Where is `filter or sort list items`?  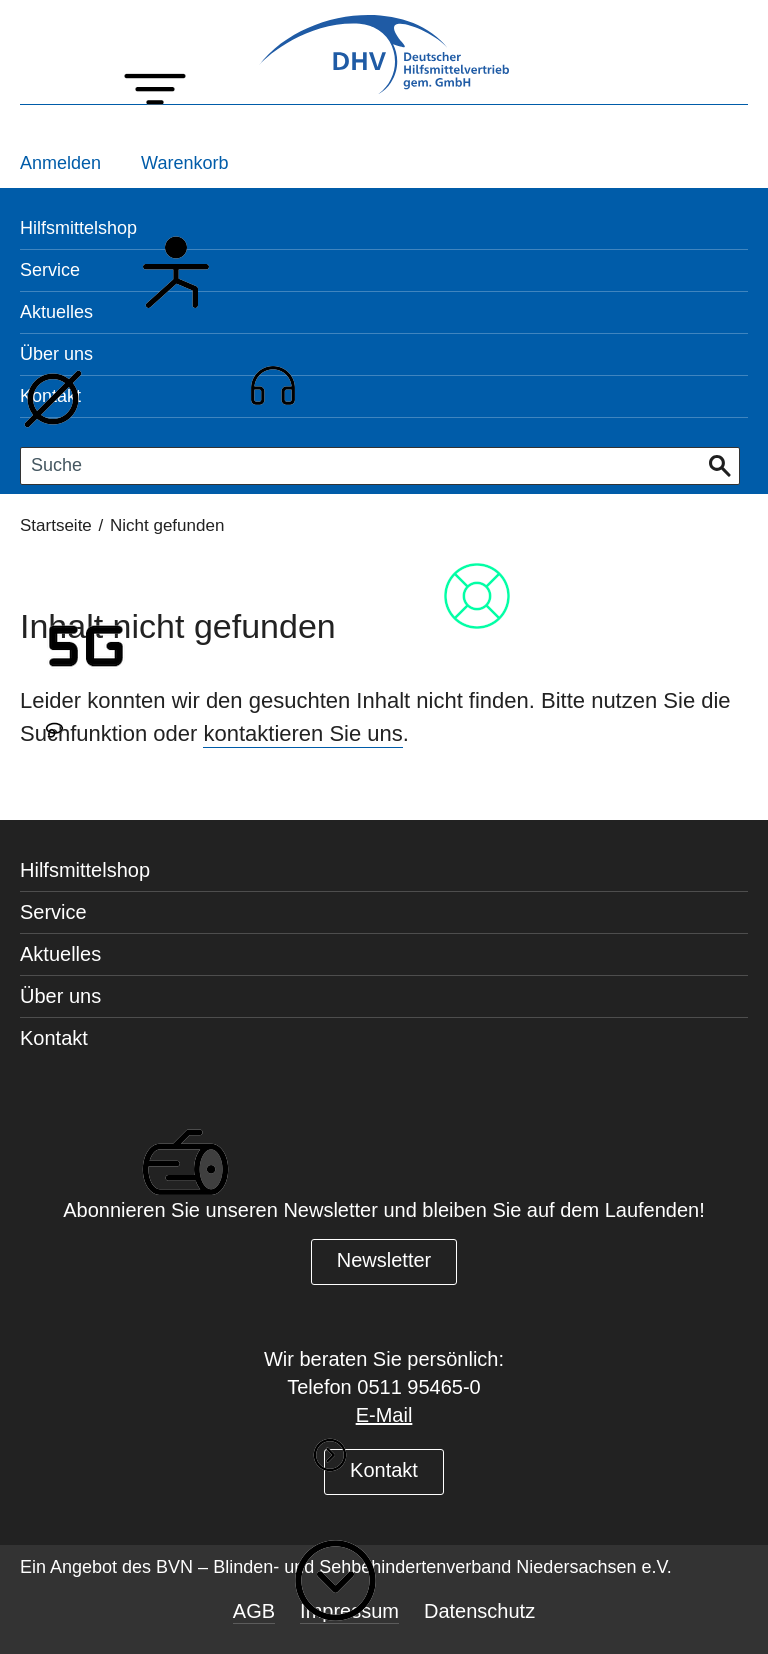
filter or sort list items is located at coordinates (155, 87).